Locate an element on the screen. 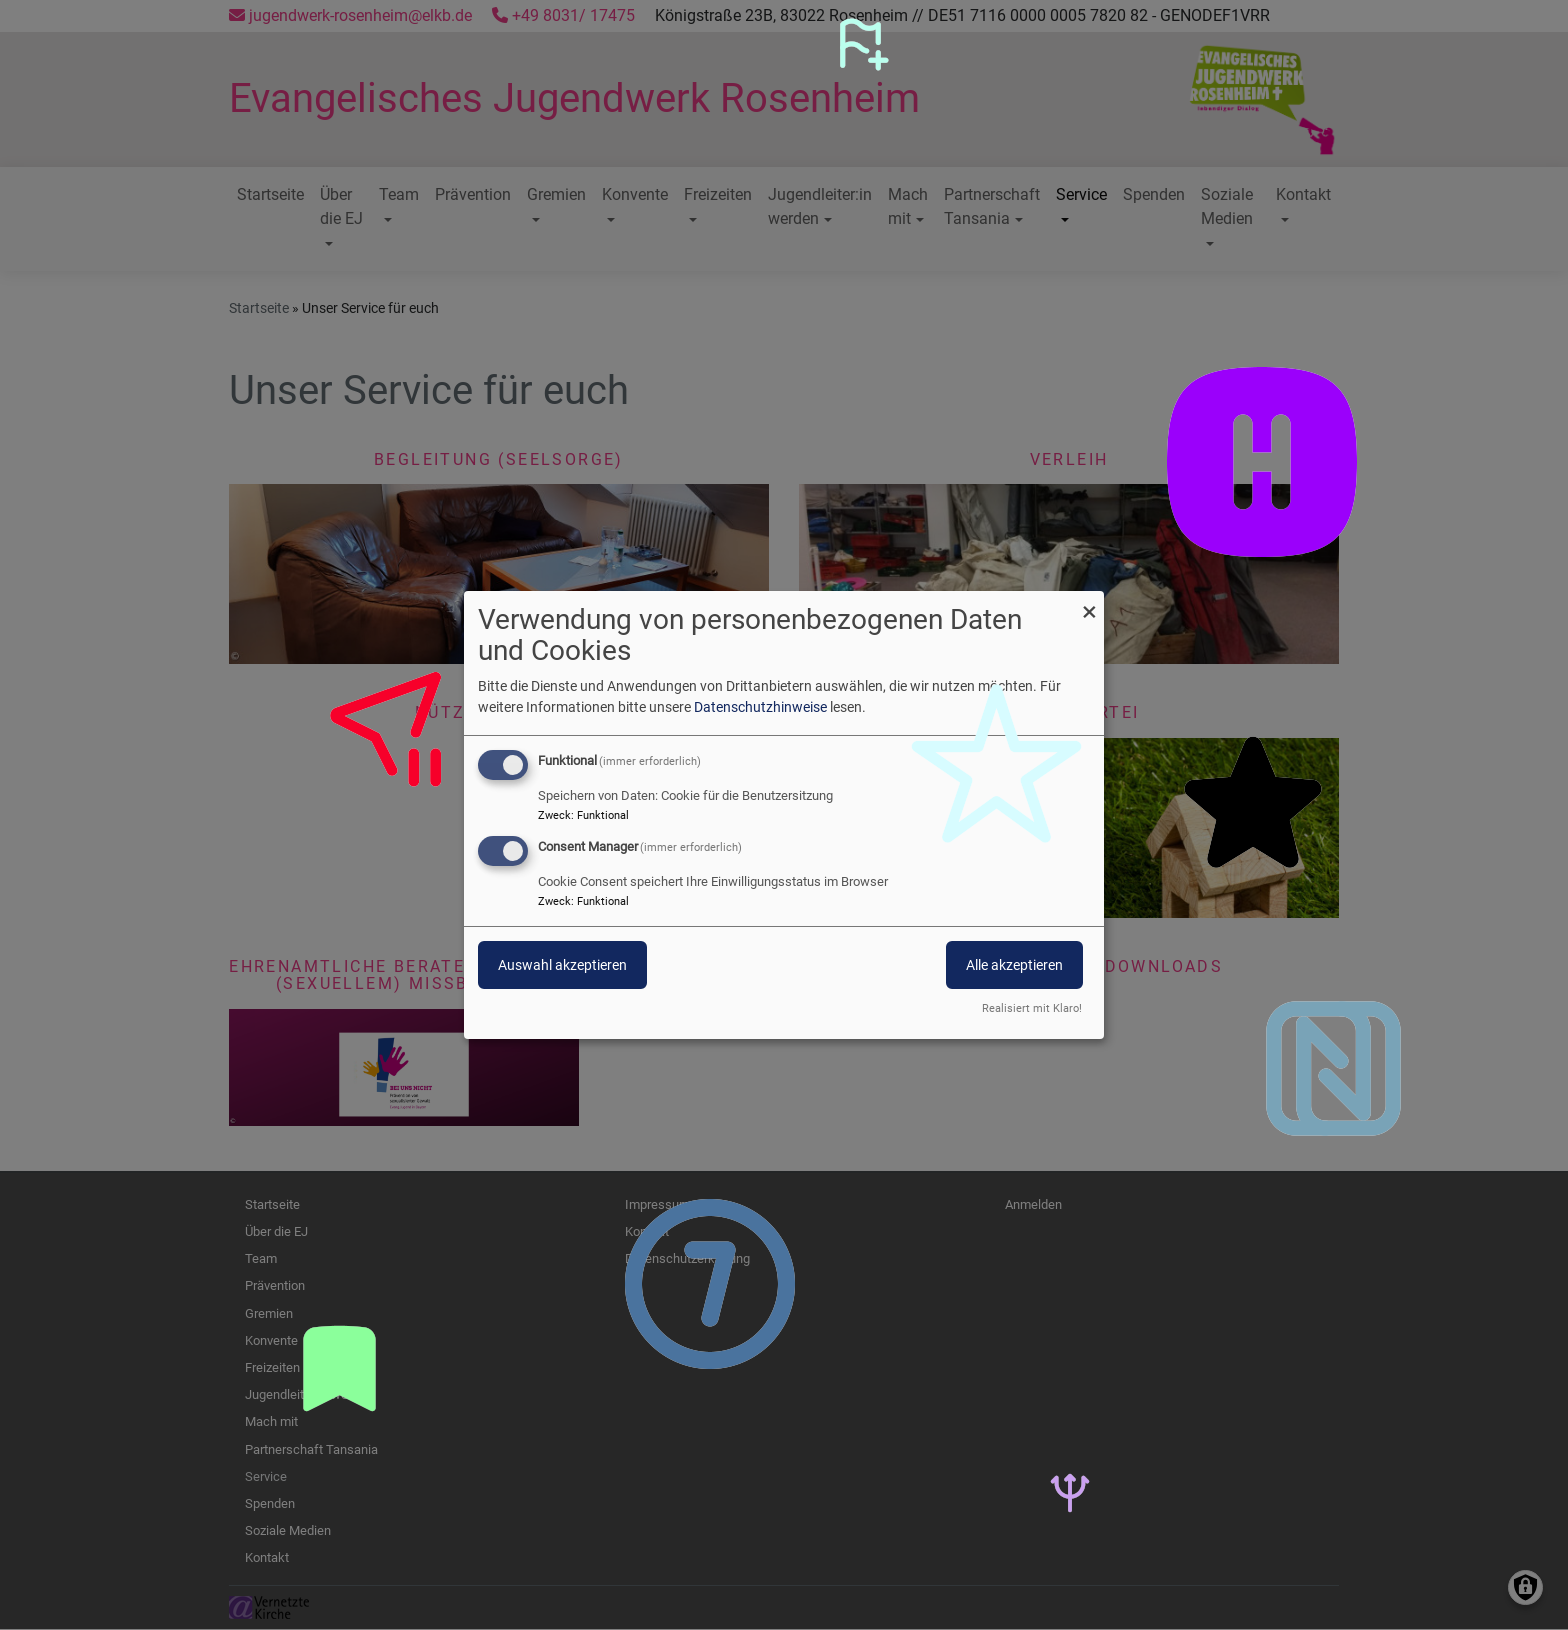  add a new flag or bookmark is located at coordinates (860, 42).